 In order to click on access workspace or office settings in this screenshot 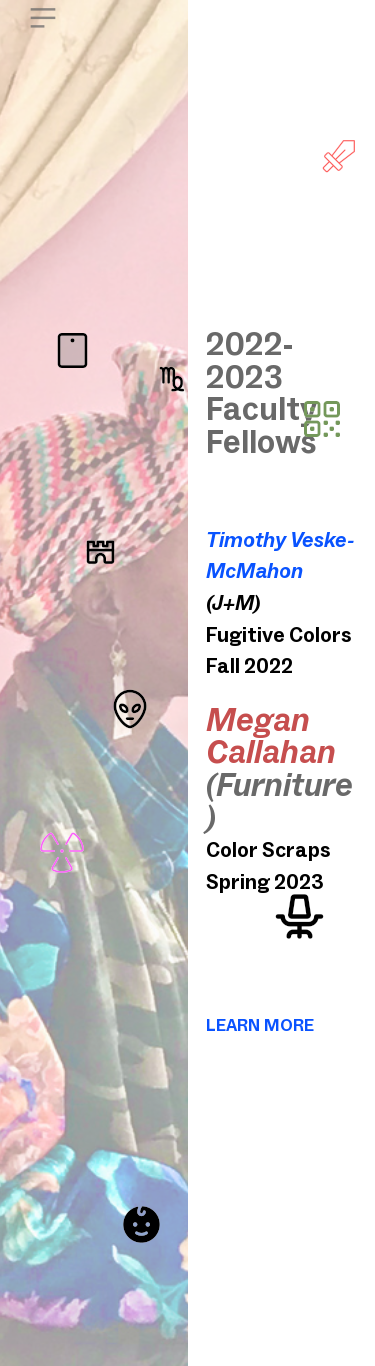, I will do `click(299, 916)`.